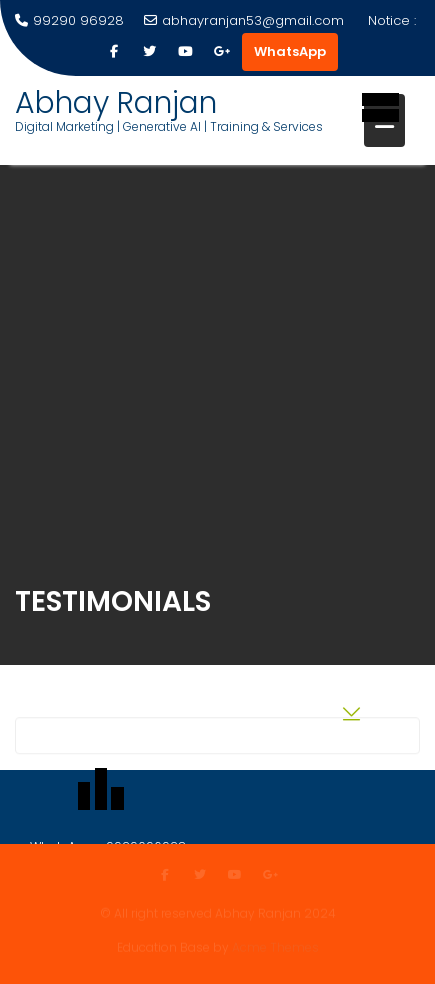  Describe the element at coordinates (101, 789) in the screenshot. I see `view leaderboard rankings` at that location.